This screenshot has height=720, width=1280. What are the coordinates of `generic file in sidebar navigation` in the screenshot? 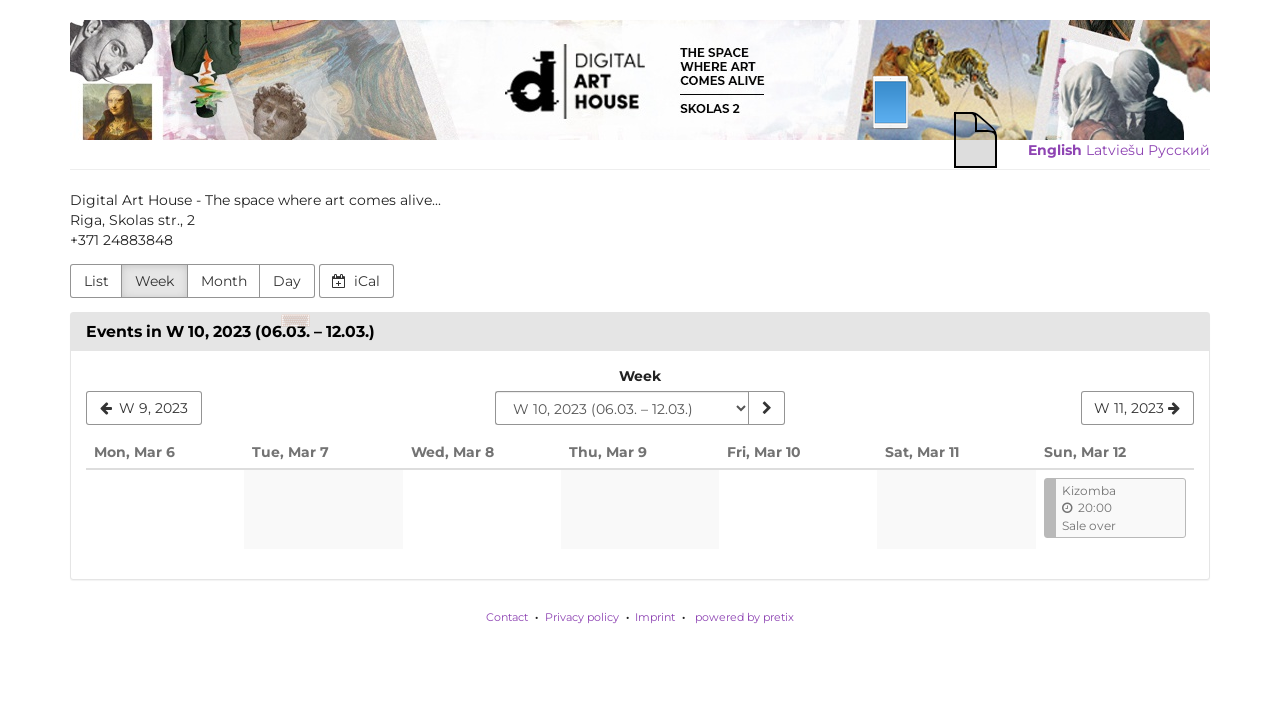 It's located at (975, 140).